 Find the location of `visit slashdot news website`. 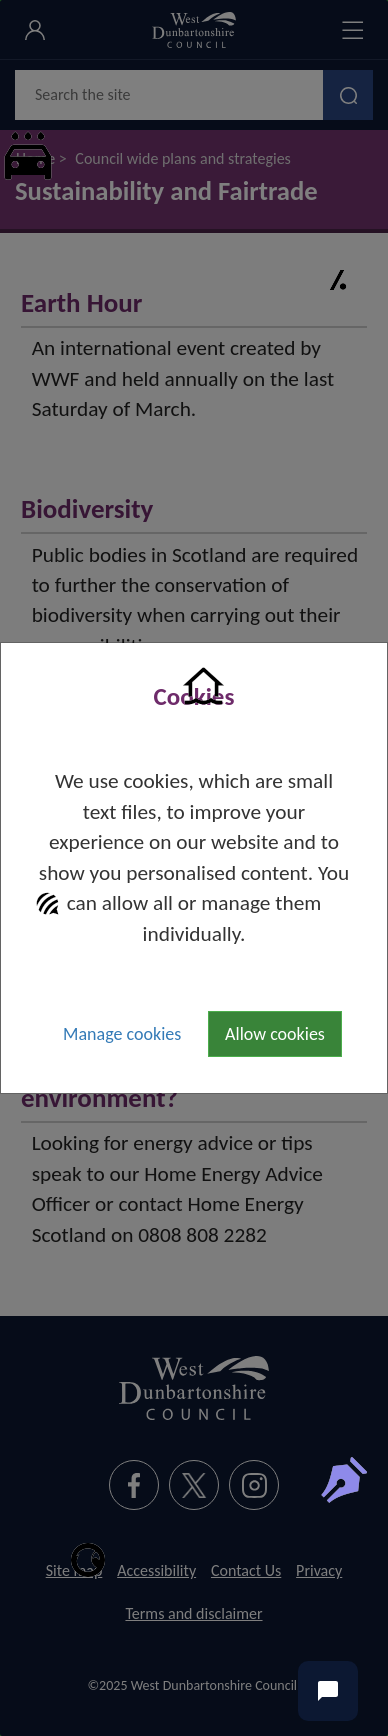

visit slashdot news website is located at coordinates (338, 280).